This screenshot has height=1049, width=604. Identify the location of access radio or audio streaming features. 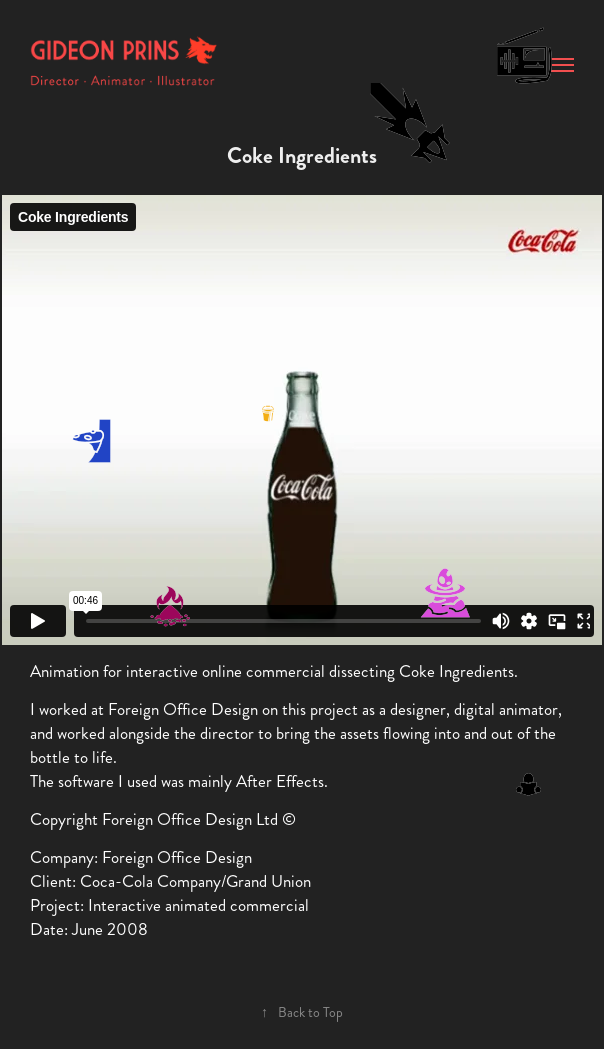
(524, 55).